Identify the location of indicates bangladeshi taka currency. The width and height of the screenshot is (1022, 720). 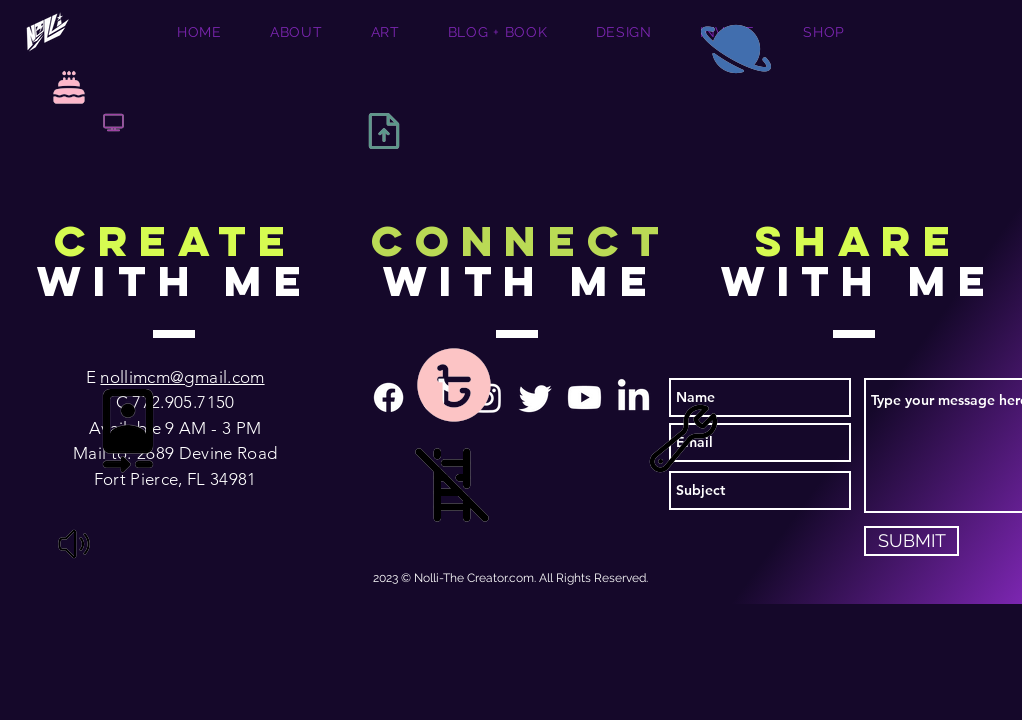
(454, 385).